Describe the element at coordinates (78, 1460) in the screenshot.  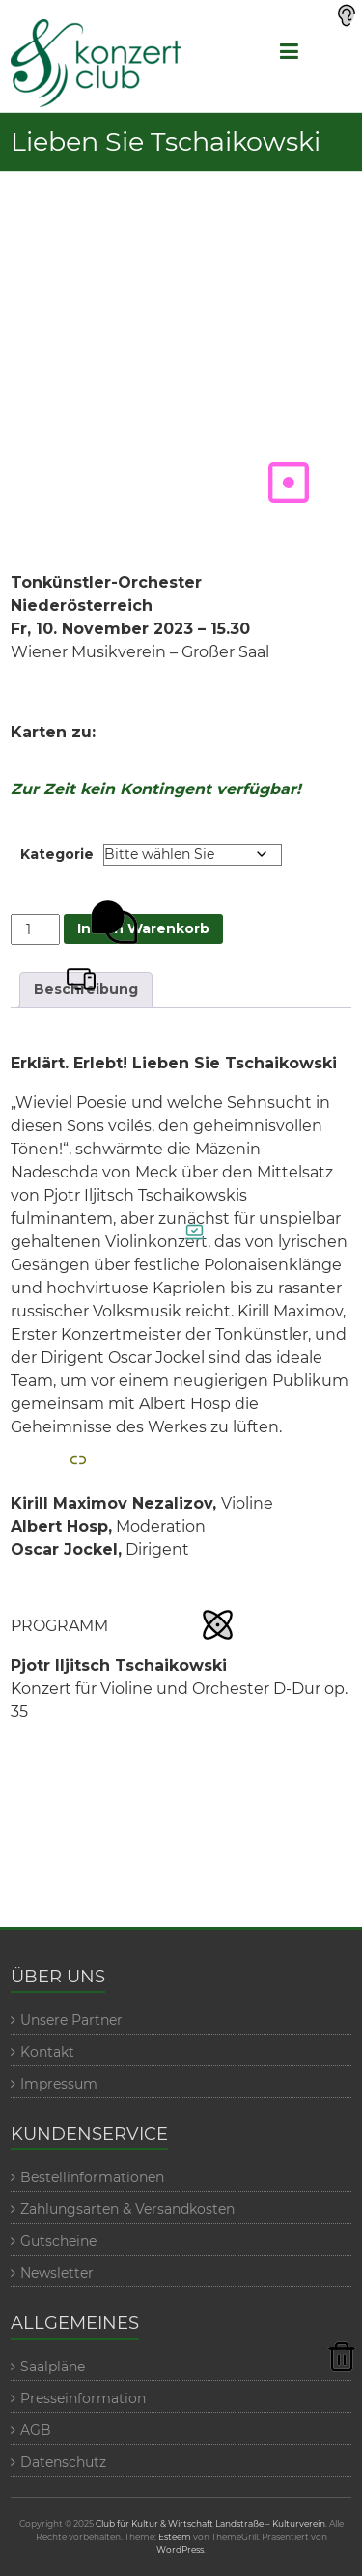
I see `disconnect or remove a linked account` at that location.